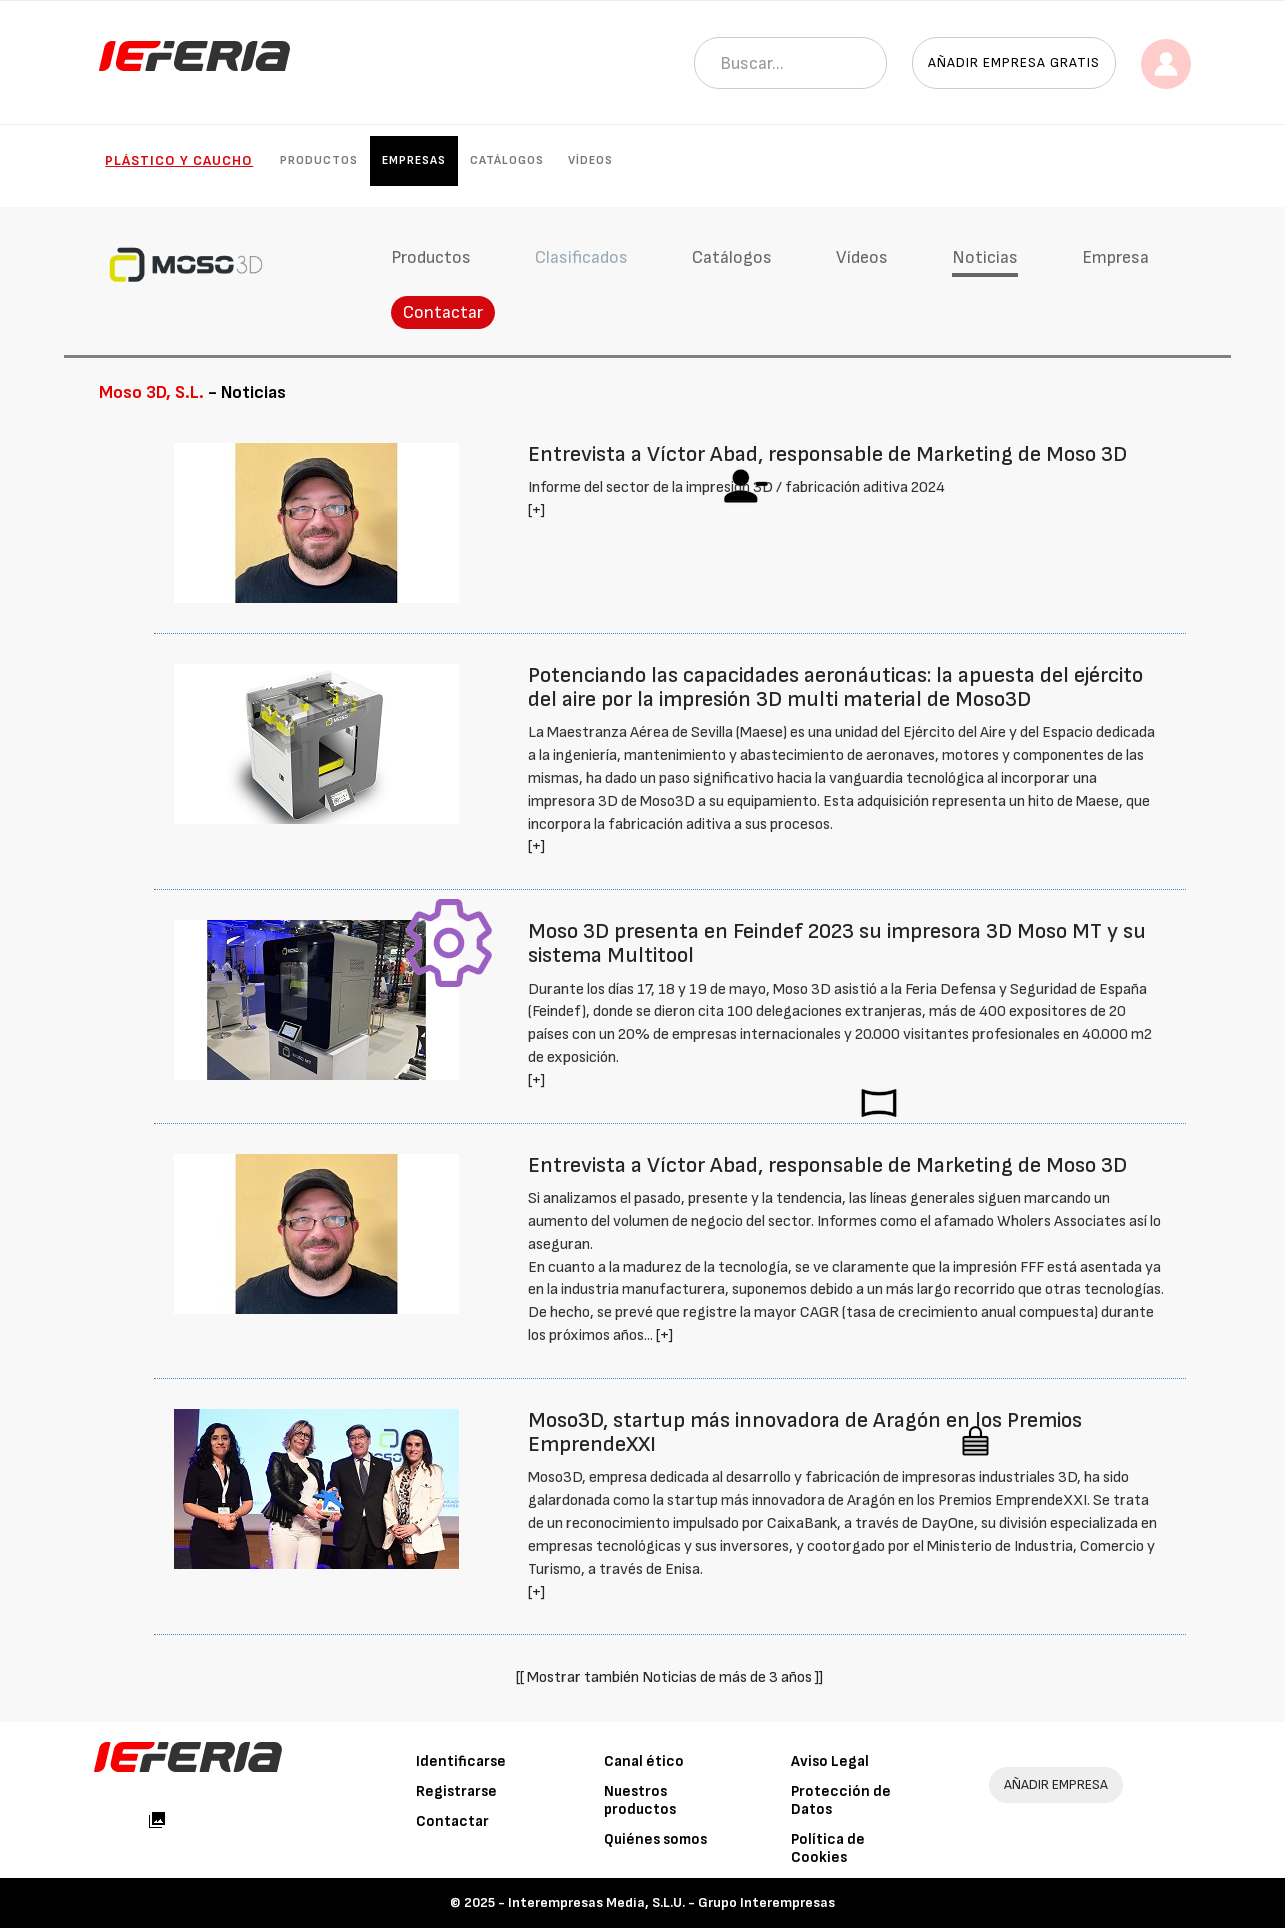 This screenshot has width=1285, height=1928. I want to click on remove a contact or friend, so click(745, 486).